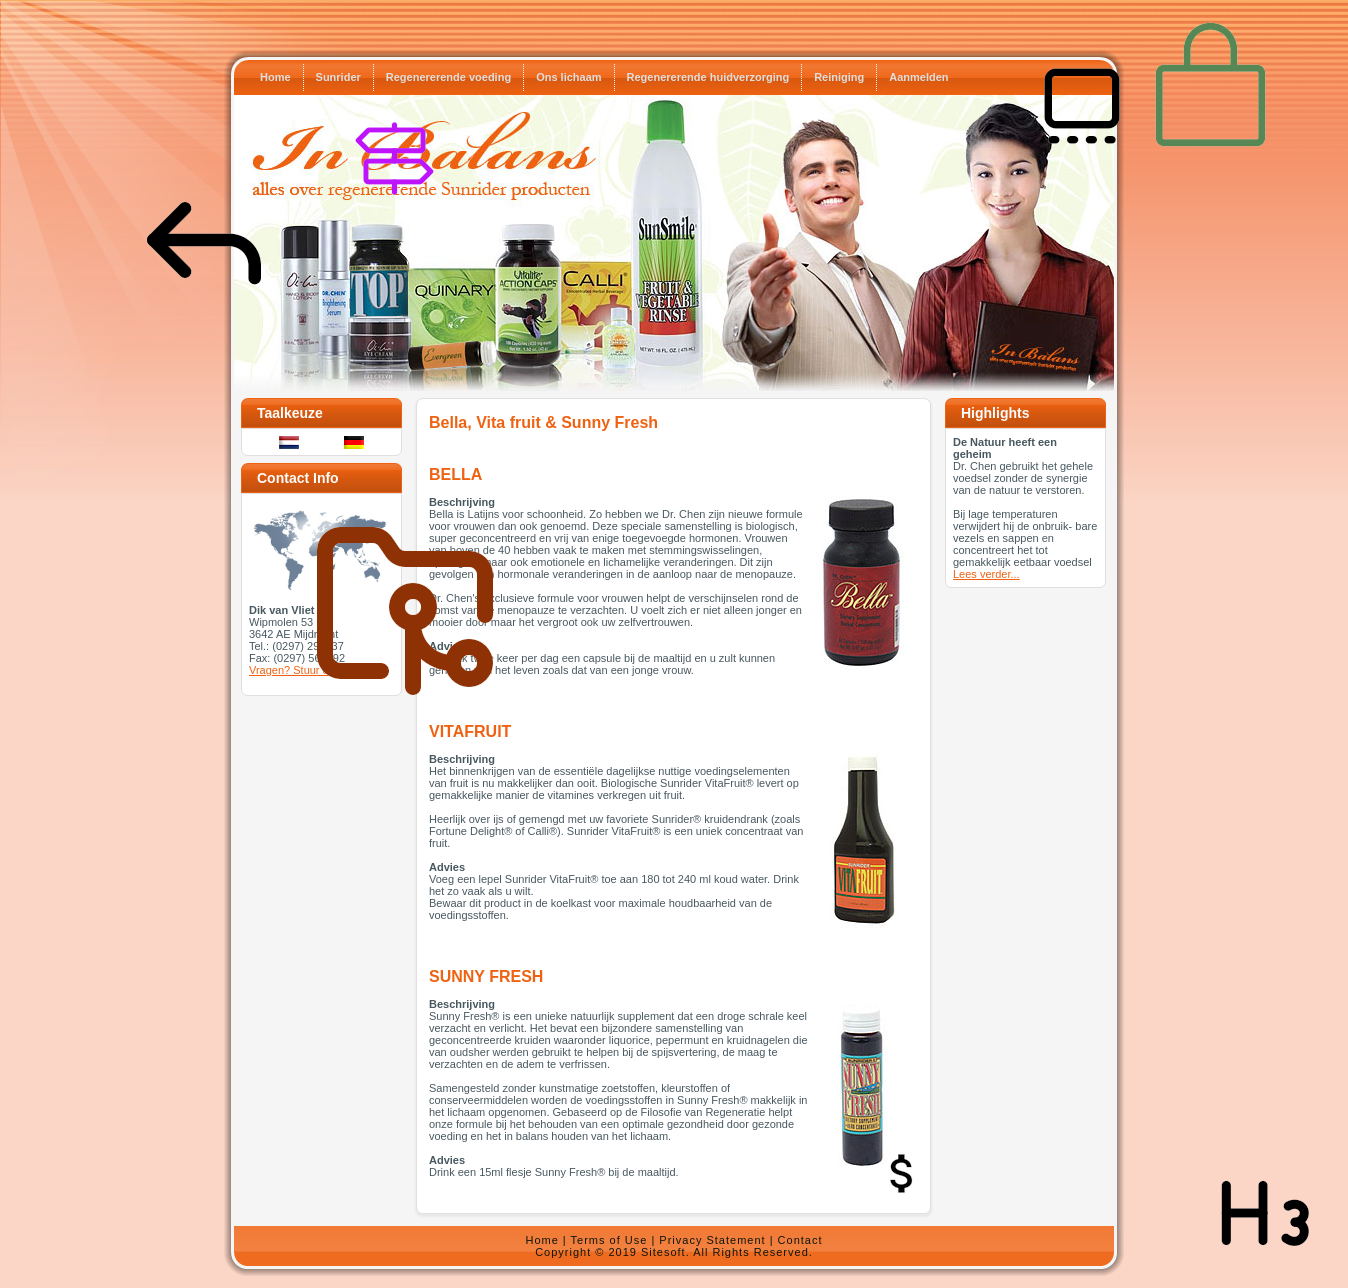 The image size is (1348, 1288). What do you see at coordinates (1082, 106) in the screenshot?
I see `view gallery in thumbnail grid mode` at bounding box center [1082, 106].